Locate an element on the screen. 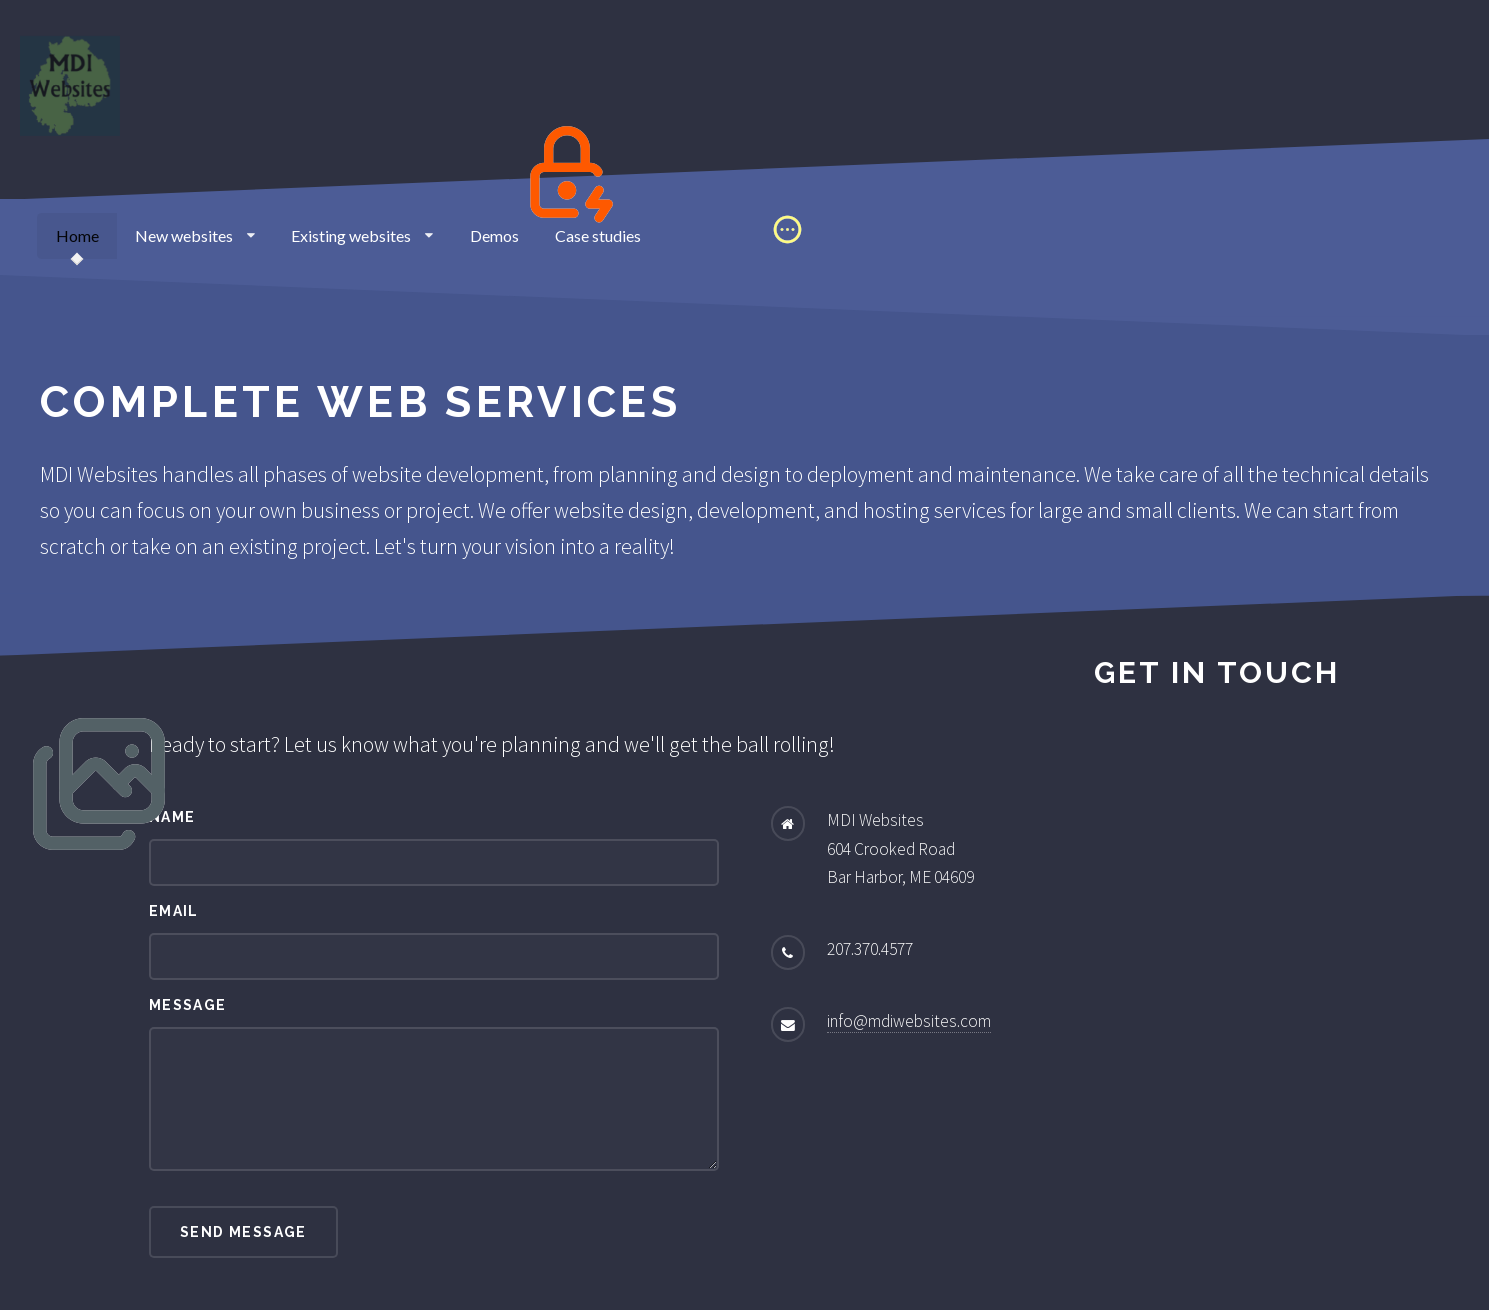  open more options menu is located at coordinates (787, 229).